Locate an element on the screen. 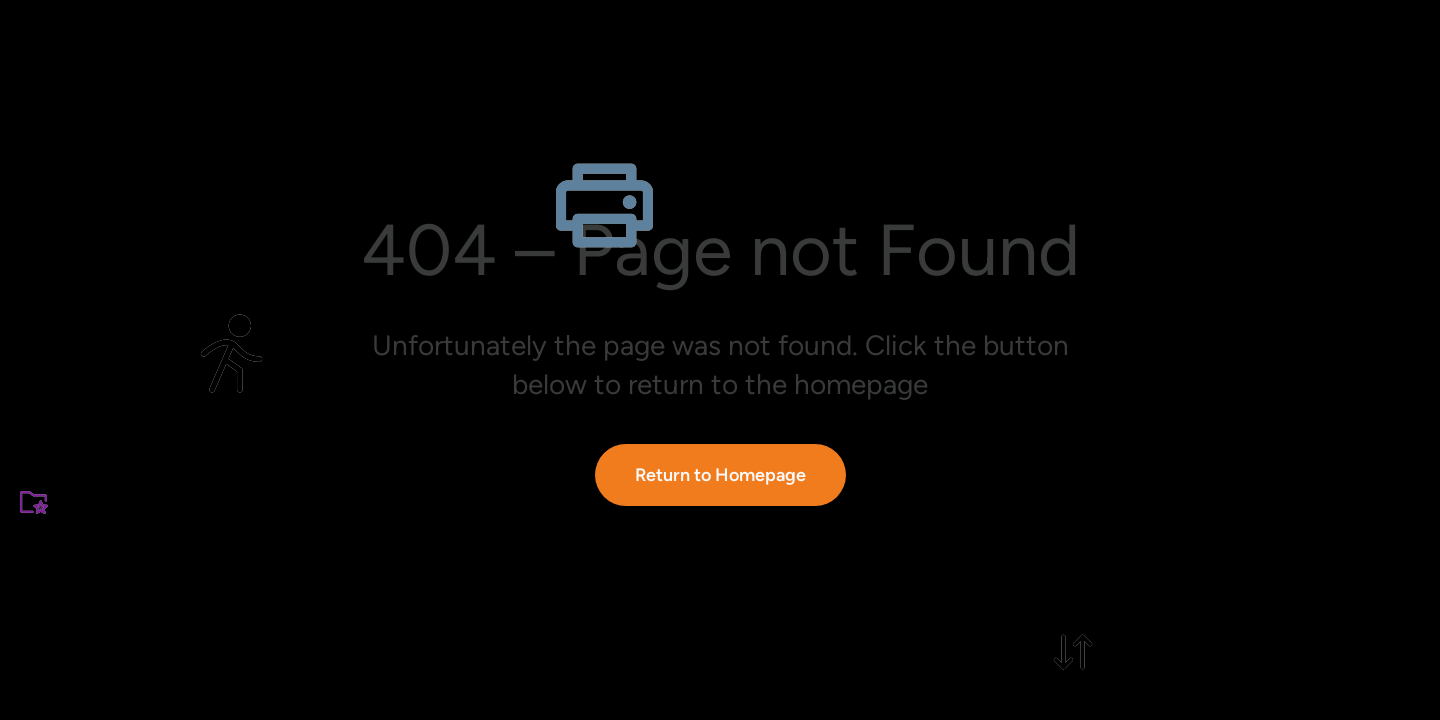 The image size is (1440, 720). sort items in ascending or descending order is located at coordinates (1073, 652).